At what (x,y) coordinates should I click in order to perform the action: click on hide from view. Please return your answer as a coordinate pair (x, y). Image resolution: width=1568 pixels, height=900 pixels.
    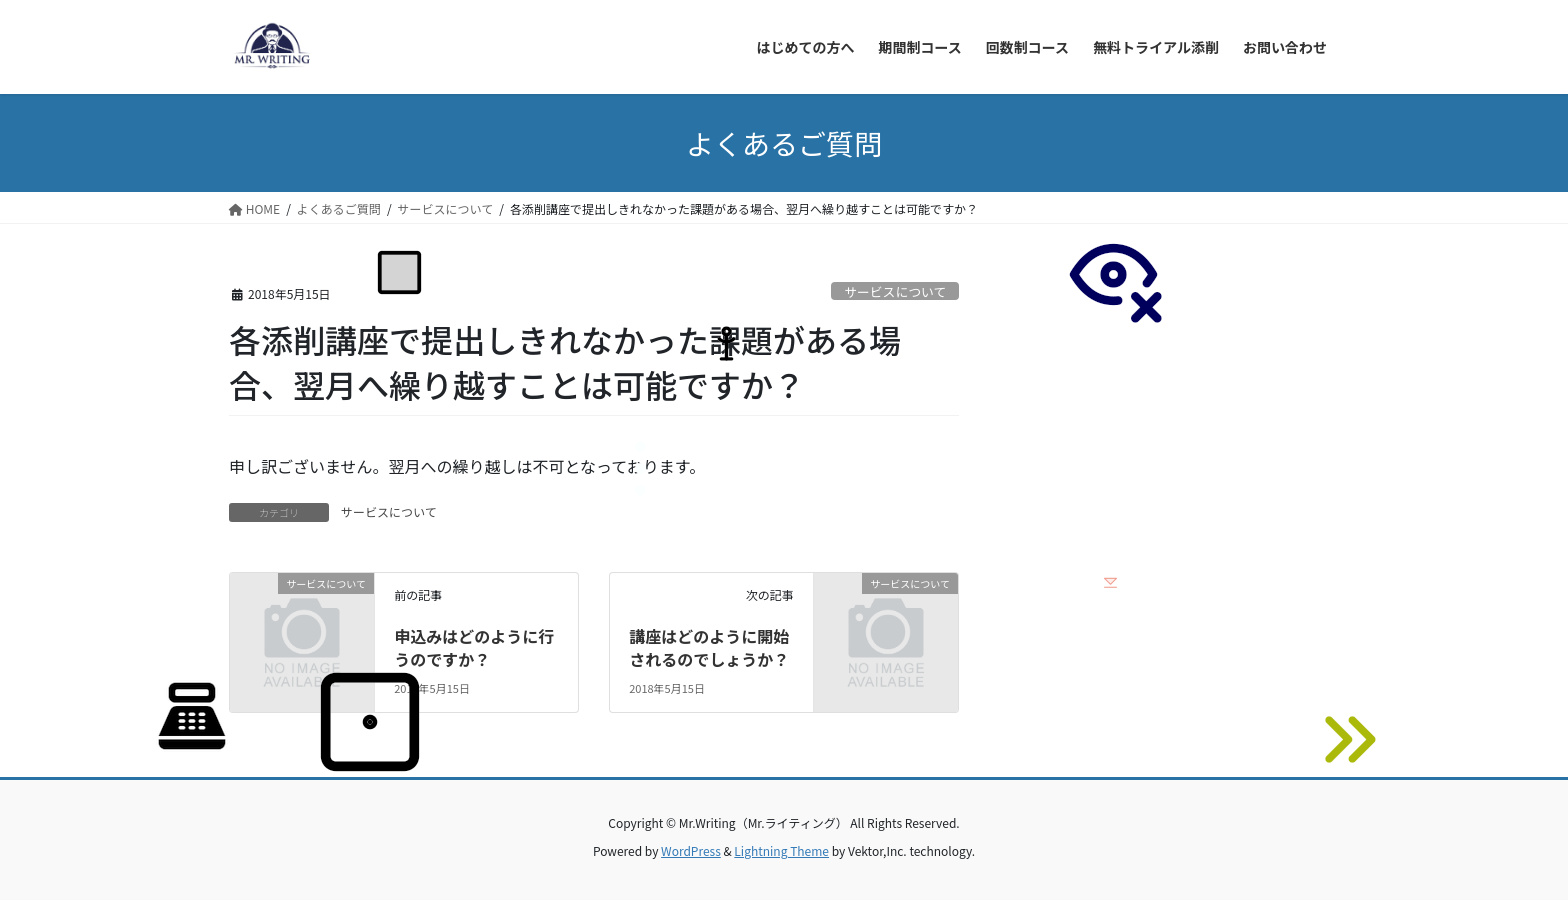
    Looking at the image, I should click on (1113, 274).